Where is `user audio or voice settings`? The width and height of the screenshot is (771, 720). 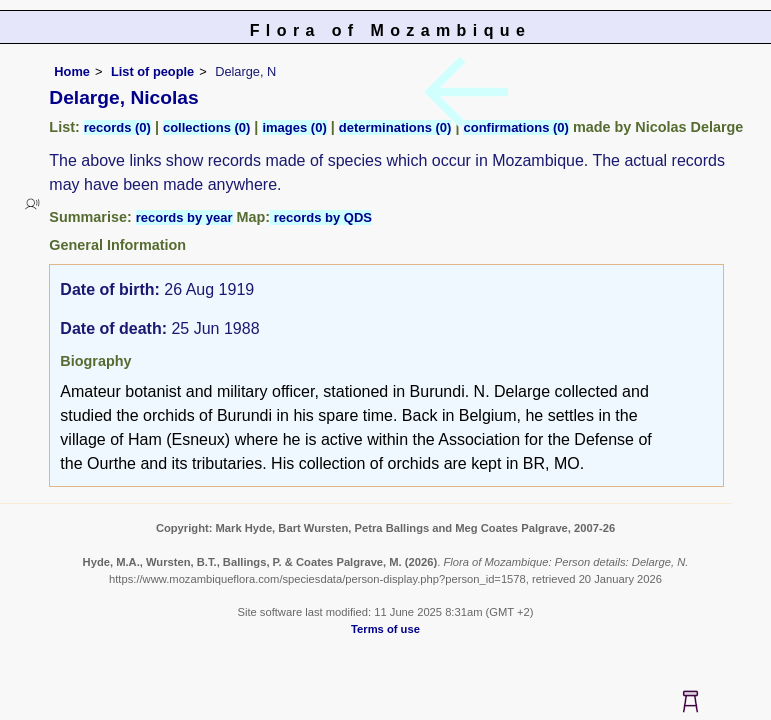
user audio or voice settings is located at coordinates (32, 204).